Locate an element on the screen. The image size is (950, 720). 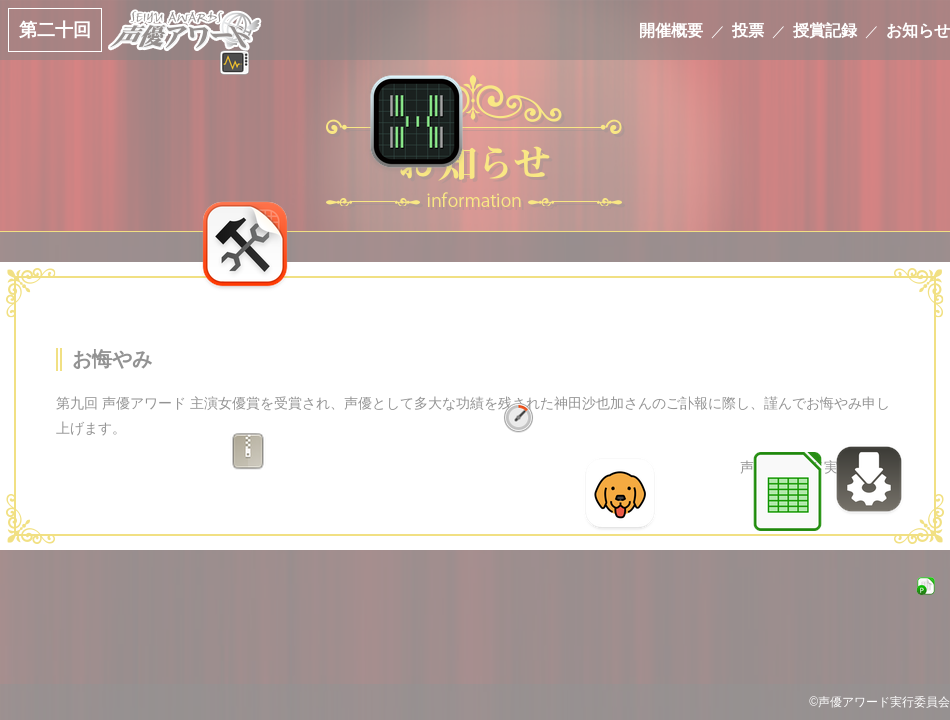
launch sysprof system profiler is located at coordinates (518, 417).